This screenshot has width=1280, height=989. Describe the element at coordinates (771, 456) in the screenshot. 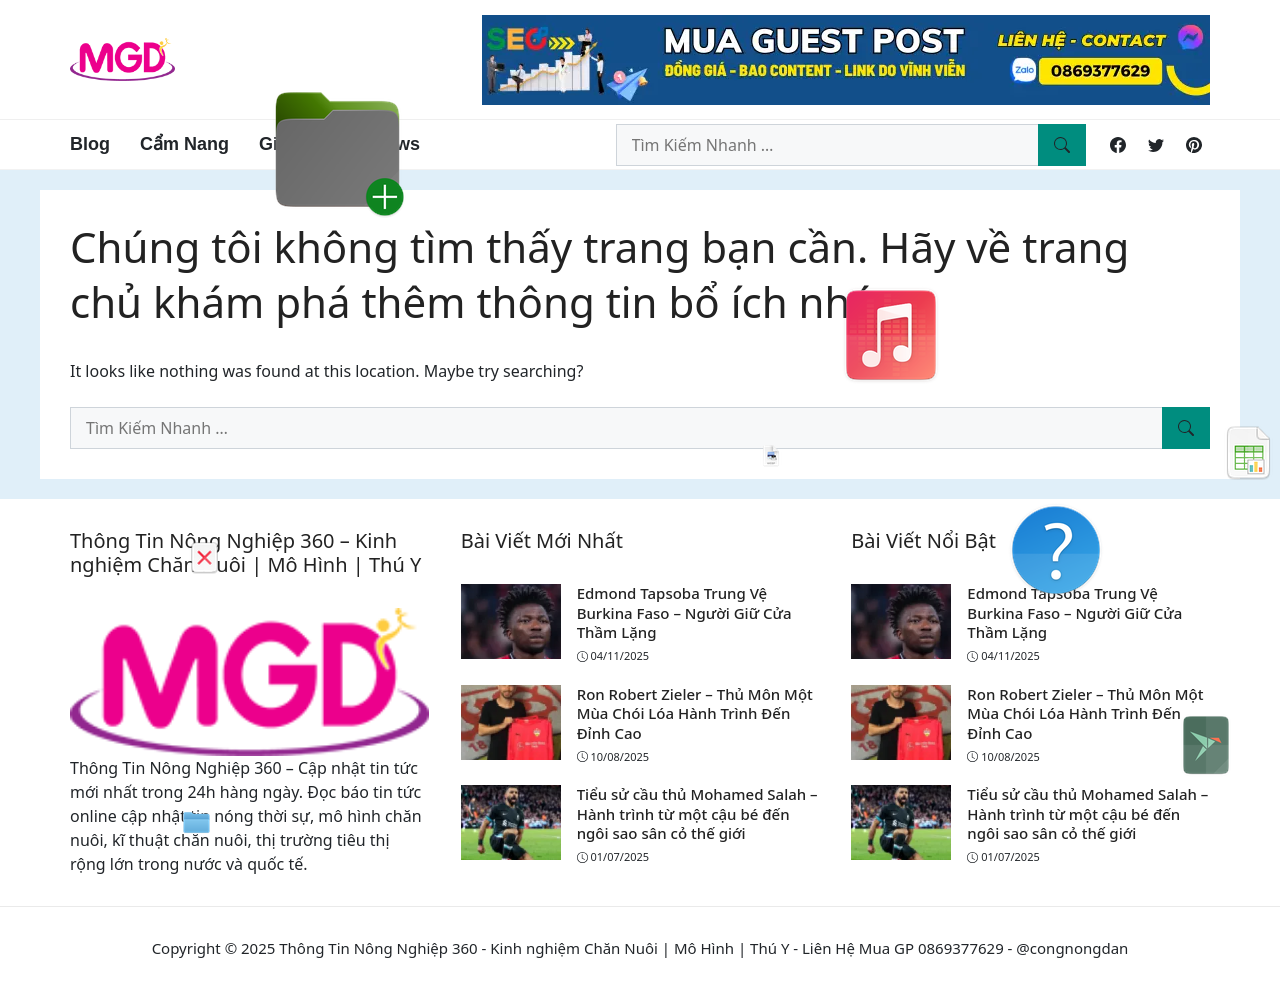

I see `a webp image file` at that location.